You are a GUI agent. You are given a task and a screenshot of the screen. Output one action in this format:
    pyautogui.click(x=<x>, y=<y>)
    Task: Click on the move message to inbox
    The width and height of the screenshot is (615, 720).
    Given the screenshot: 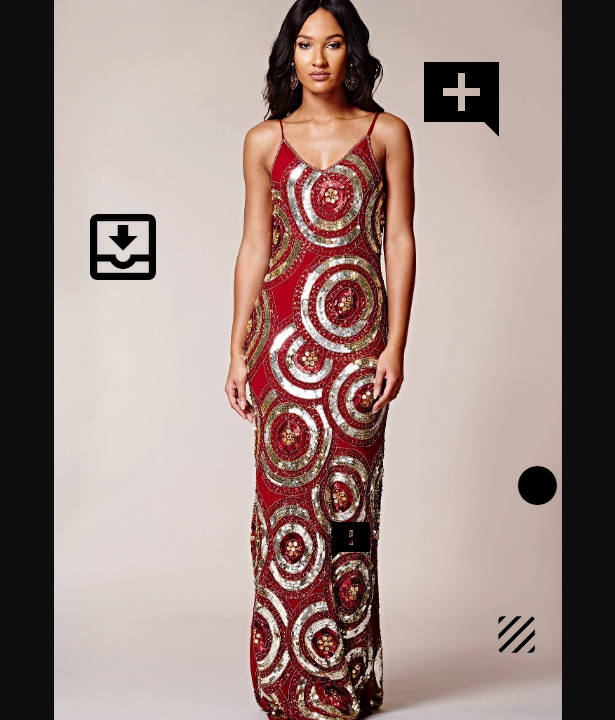 What is the action you would take?
    pyautogui.click(x=123, y=247)
    